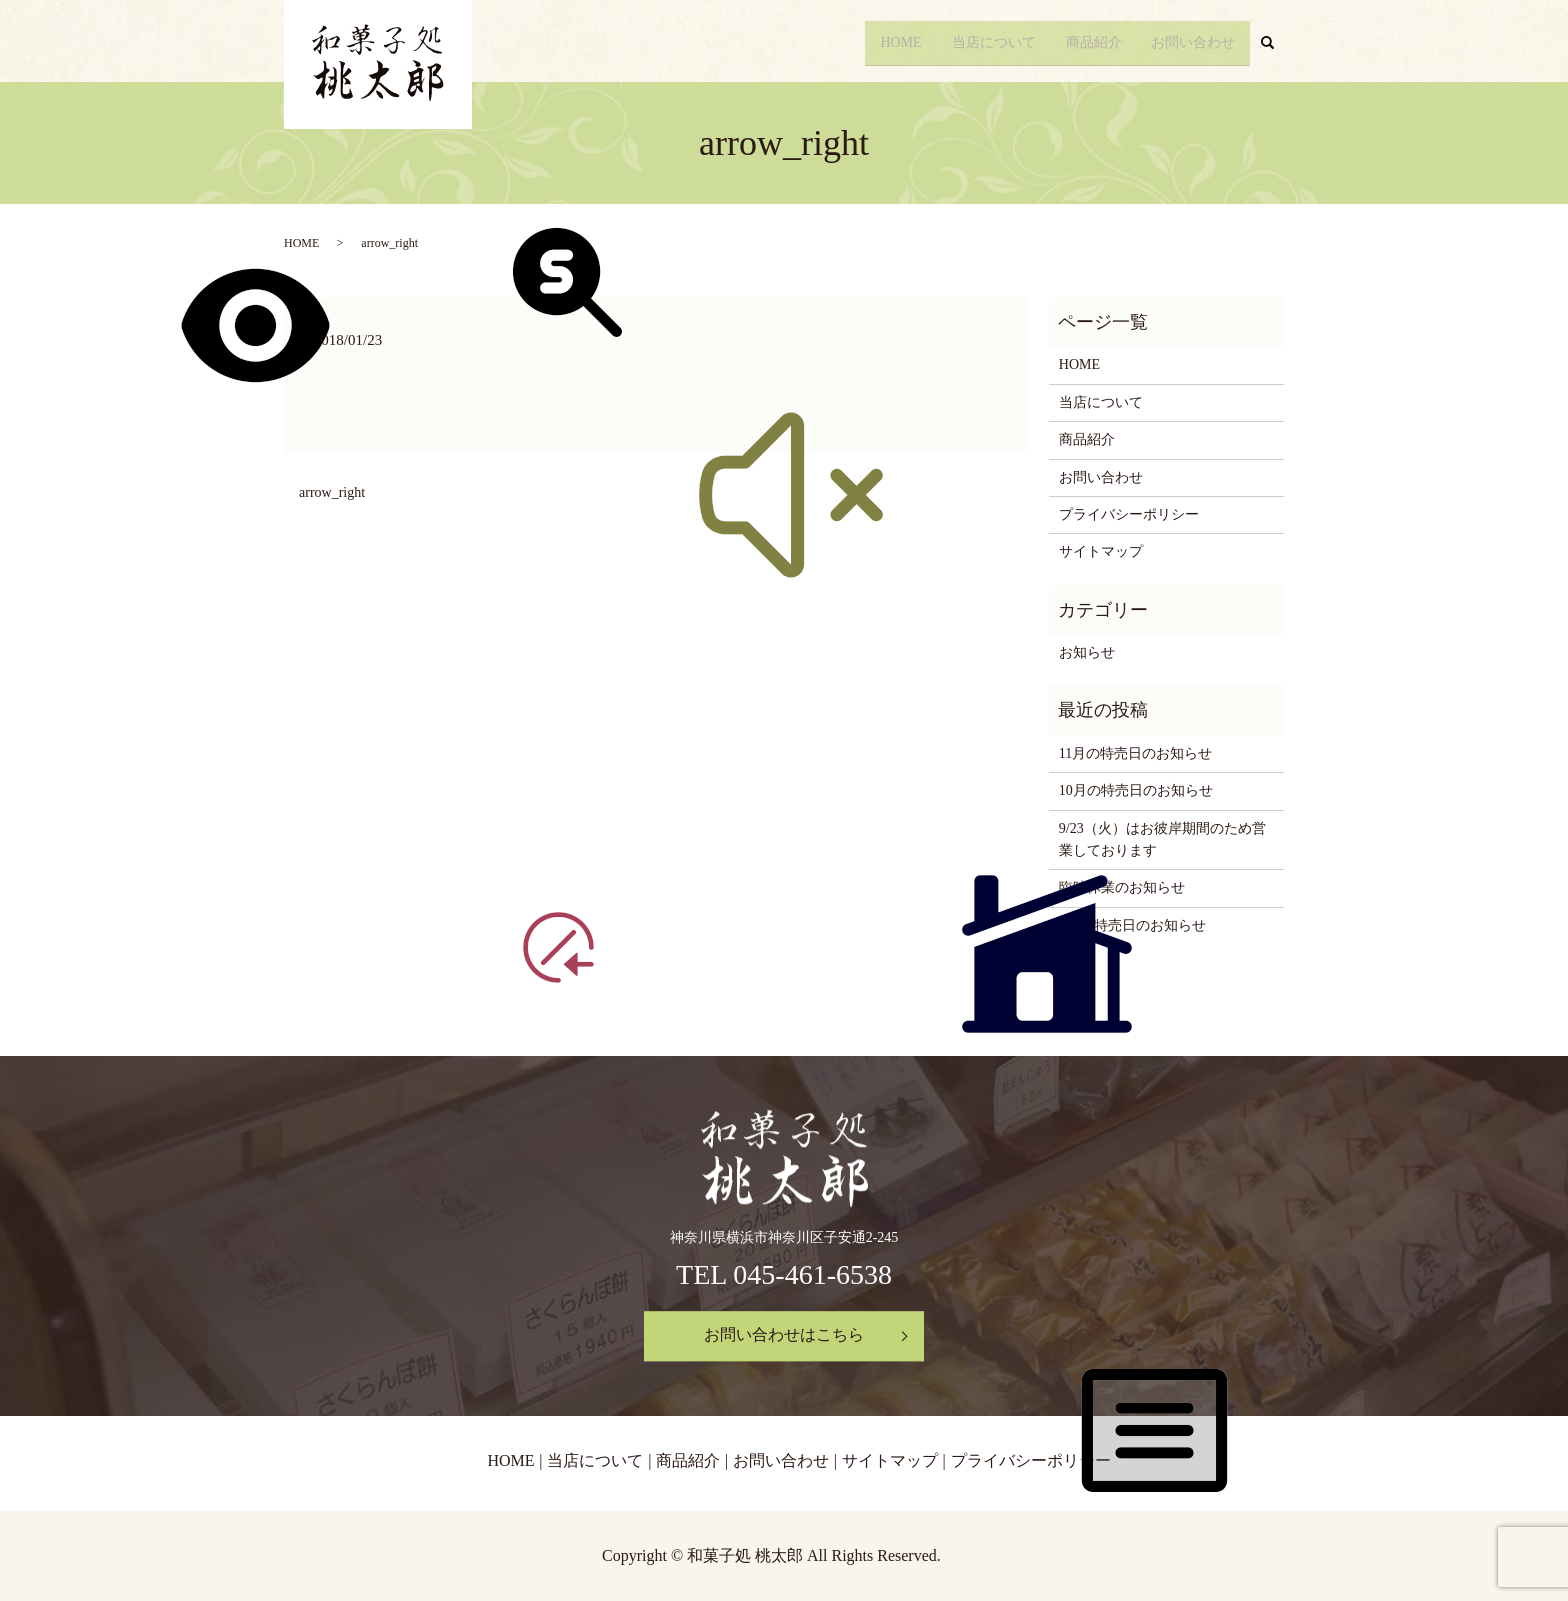 The image size is (1568, 1601). I want to click on view or preview content, so click(255, 325).